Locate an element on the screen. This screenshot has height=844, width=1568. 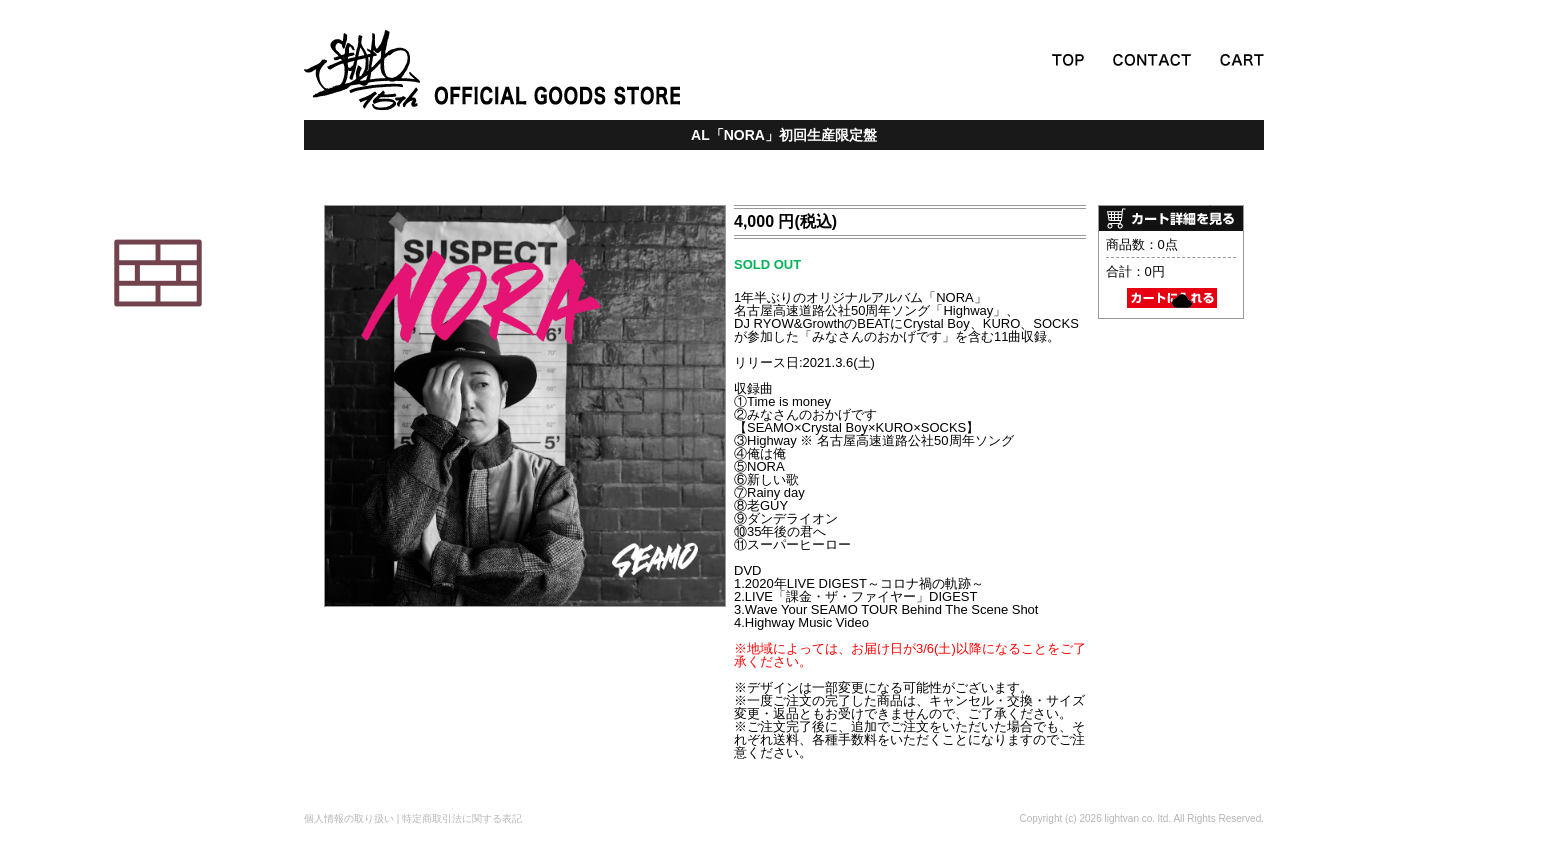
access firewall or security settings is located at coordinates (158, 273).